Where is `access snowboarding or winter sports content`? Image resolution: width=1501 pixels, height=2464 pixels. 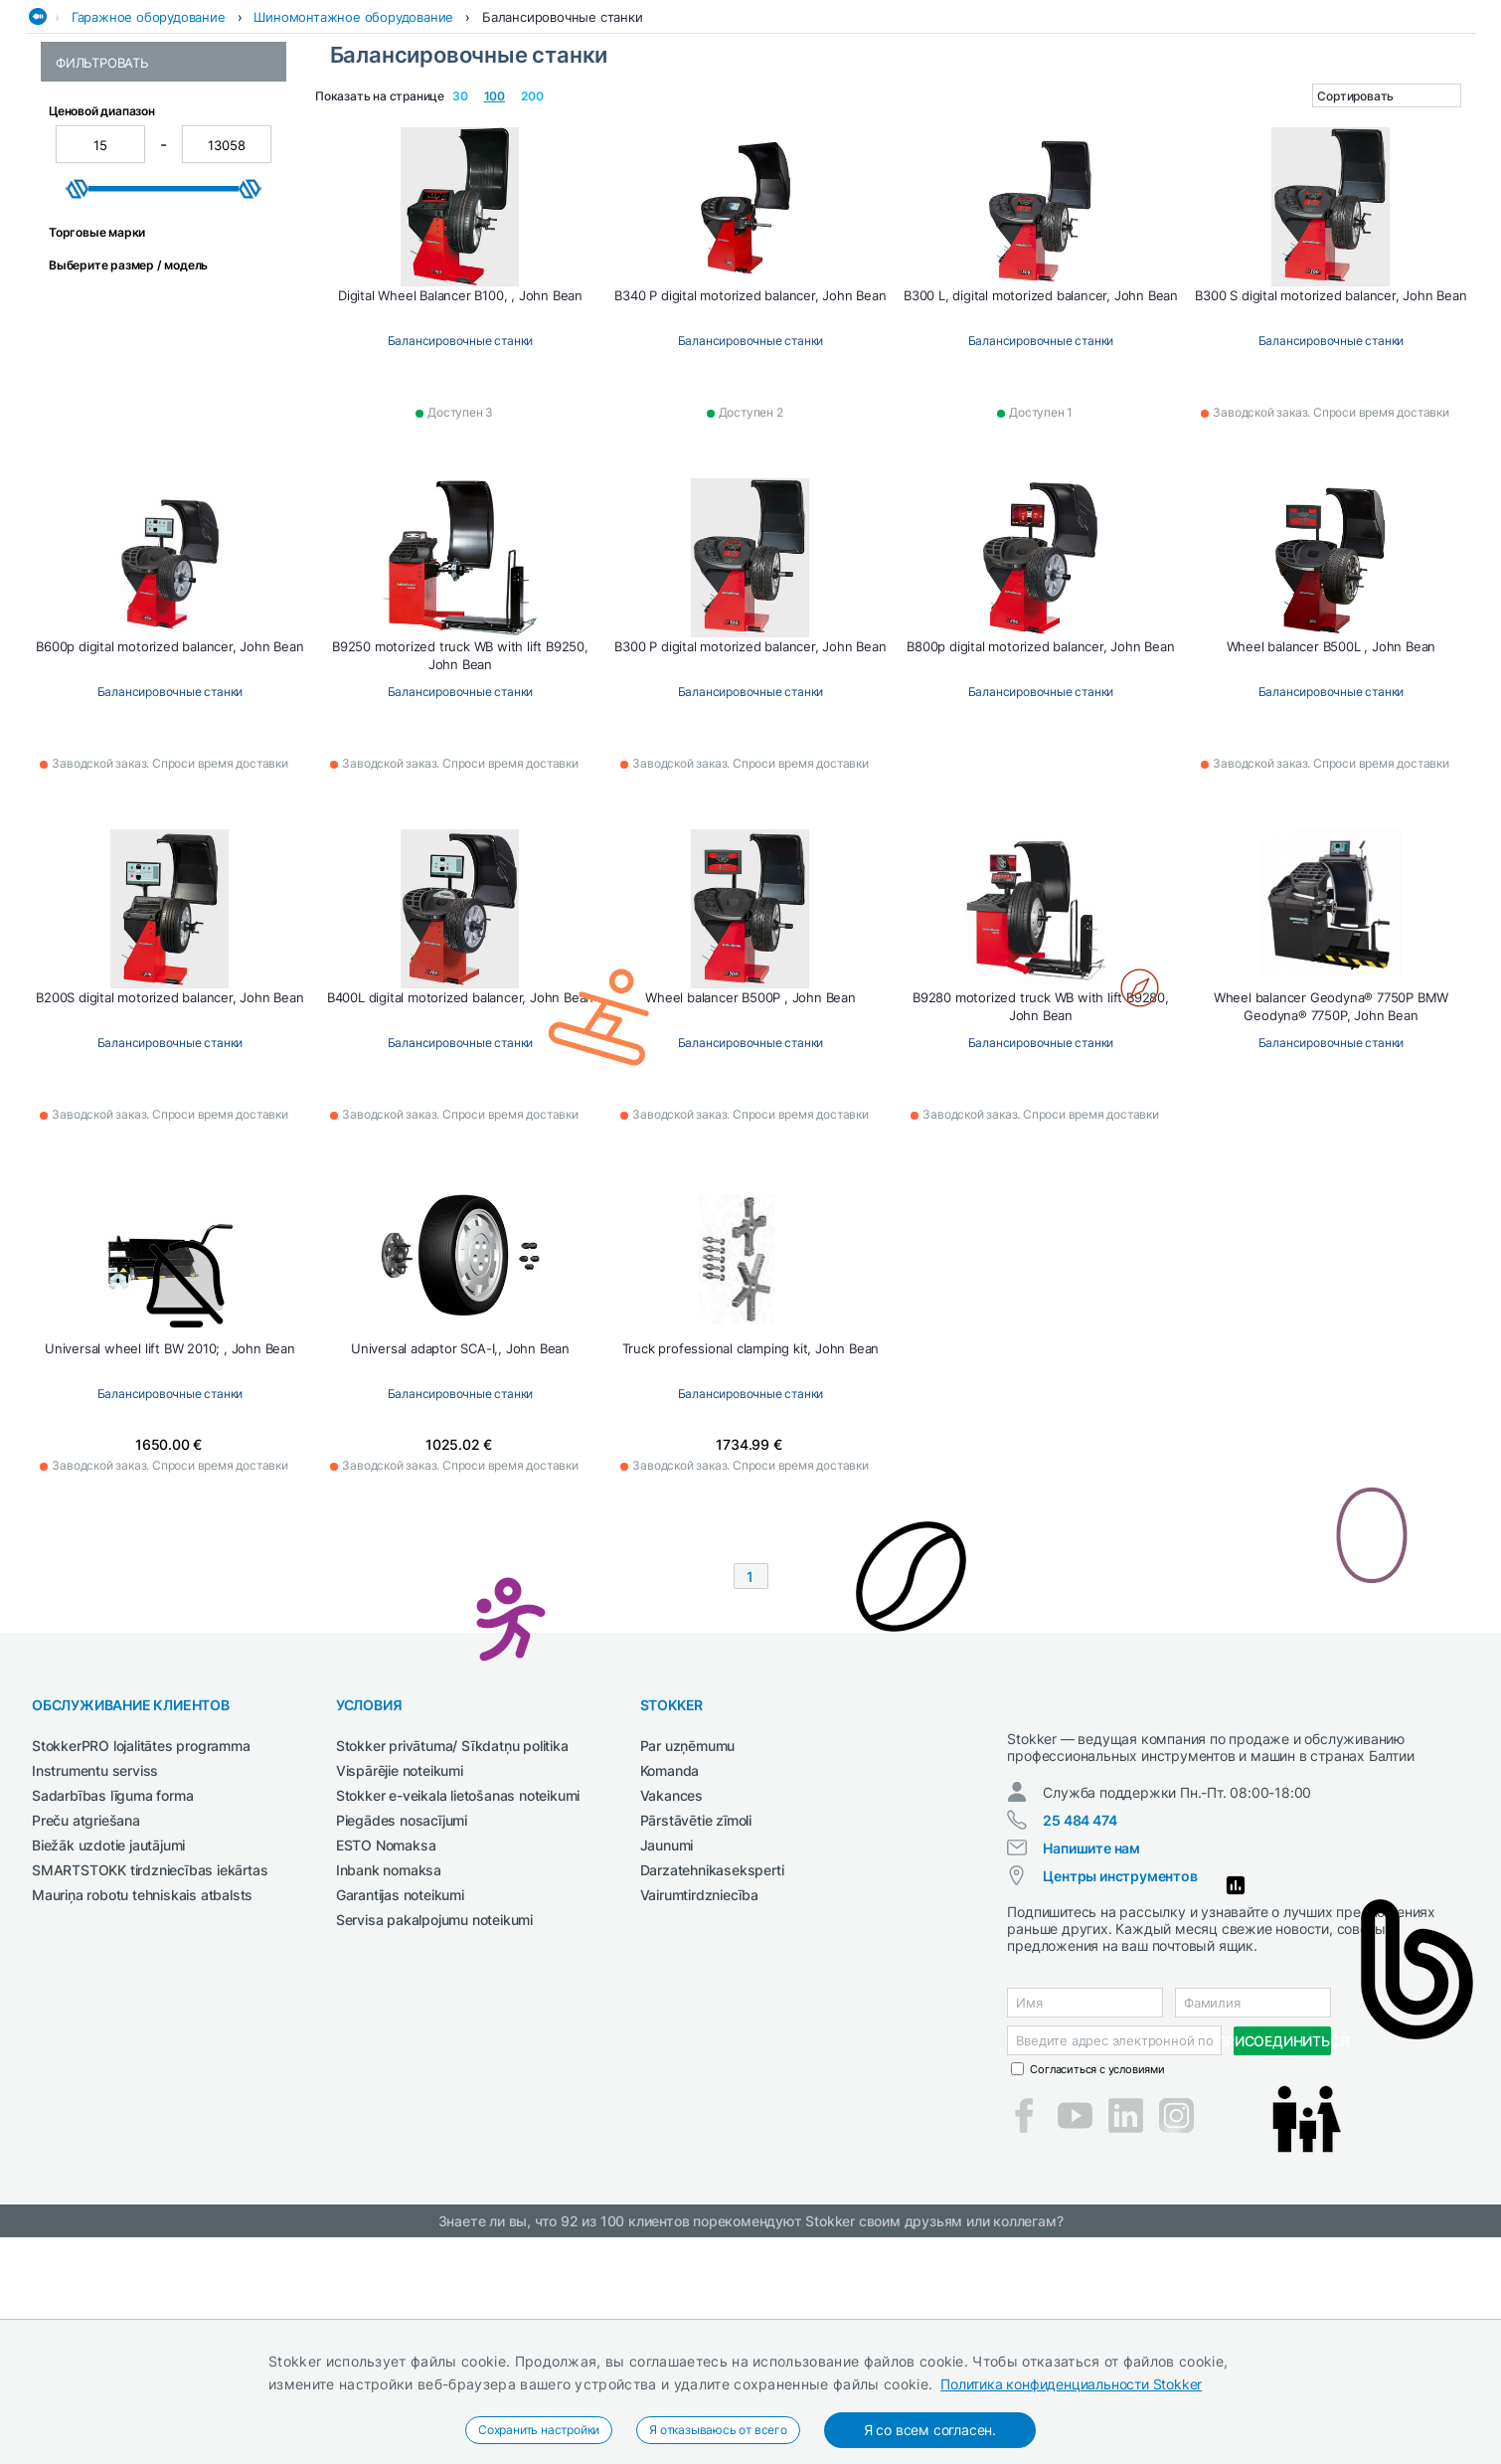 access snowboarding or winter sports content is located at coordinates (604, 1017).